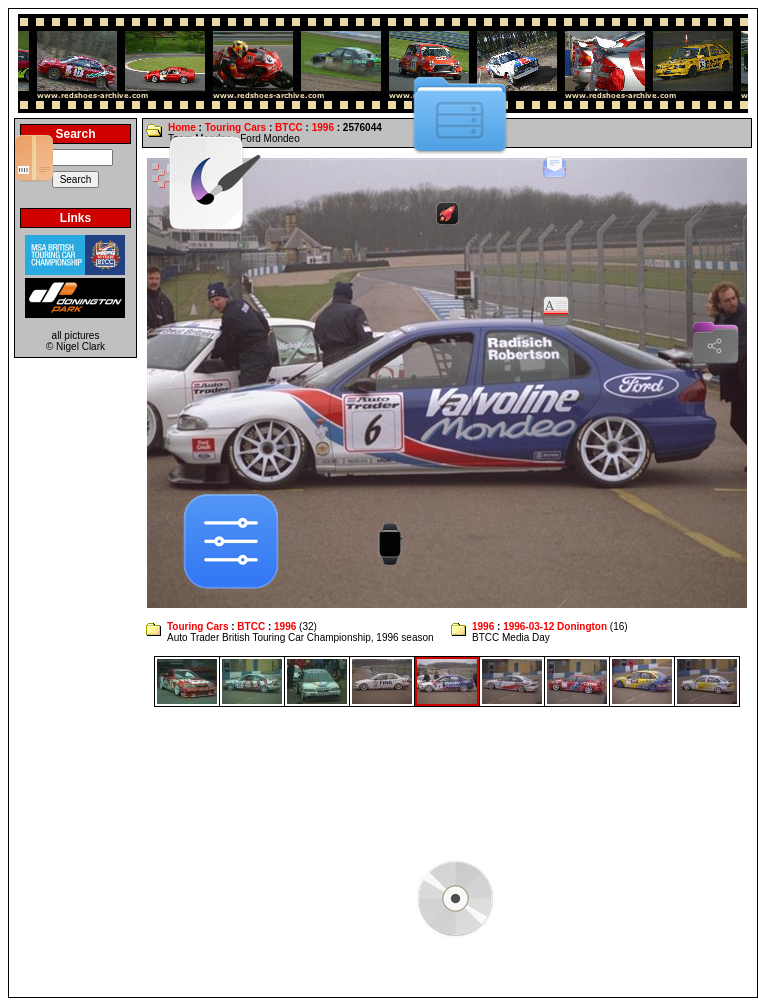 Image resolution: width=758 pixels, height=1006 pixels. Describe the element at coordinates (447, 213) in the screenshot. I see `open the games app or library` at that location.